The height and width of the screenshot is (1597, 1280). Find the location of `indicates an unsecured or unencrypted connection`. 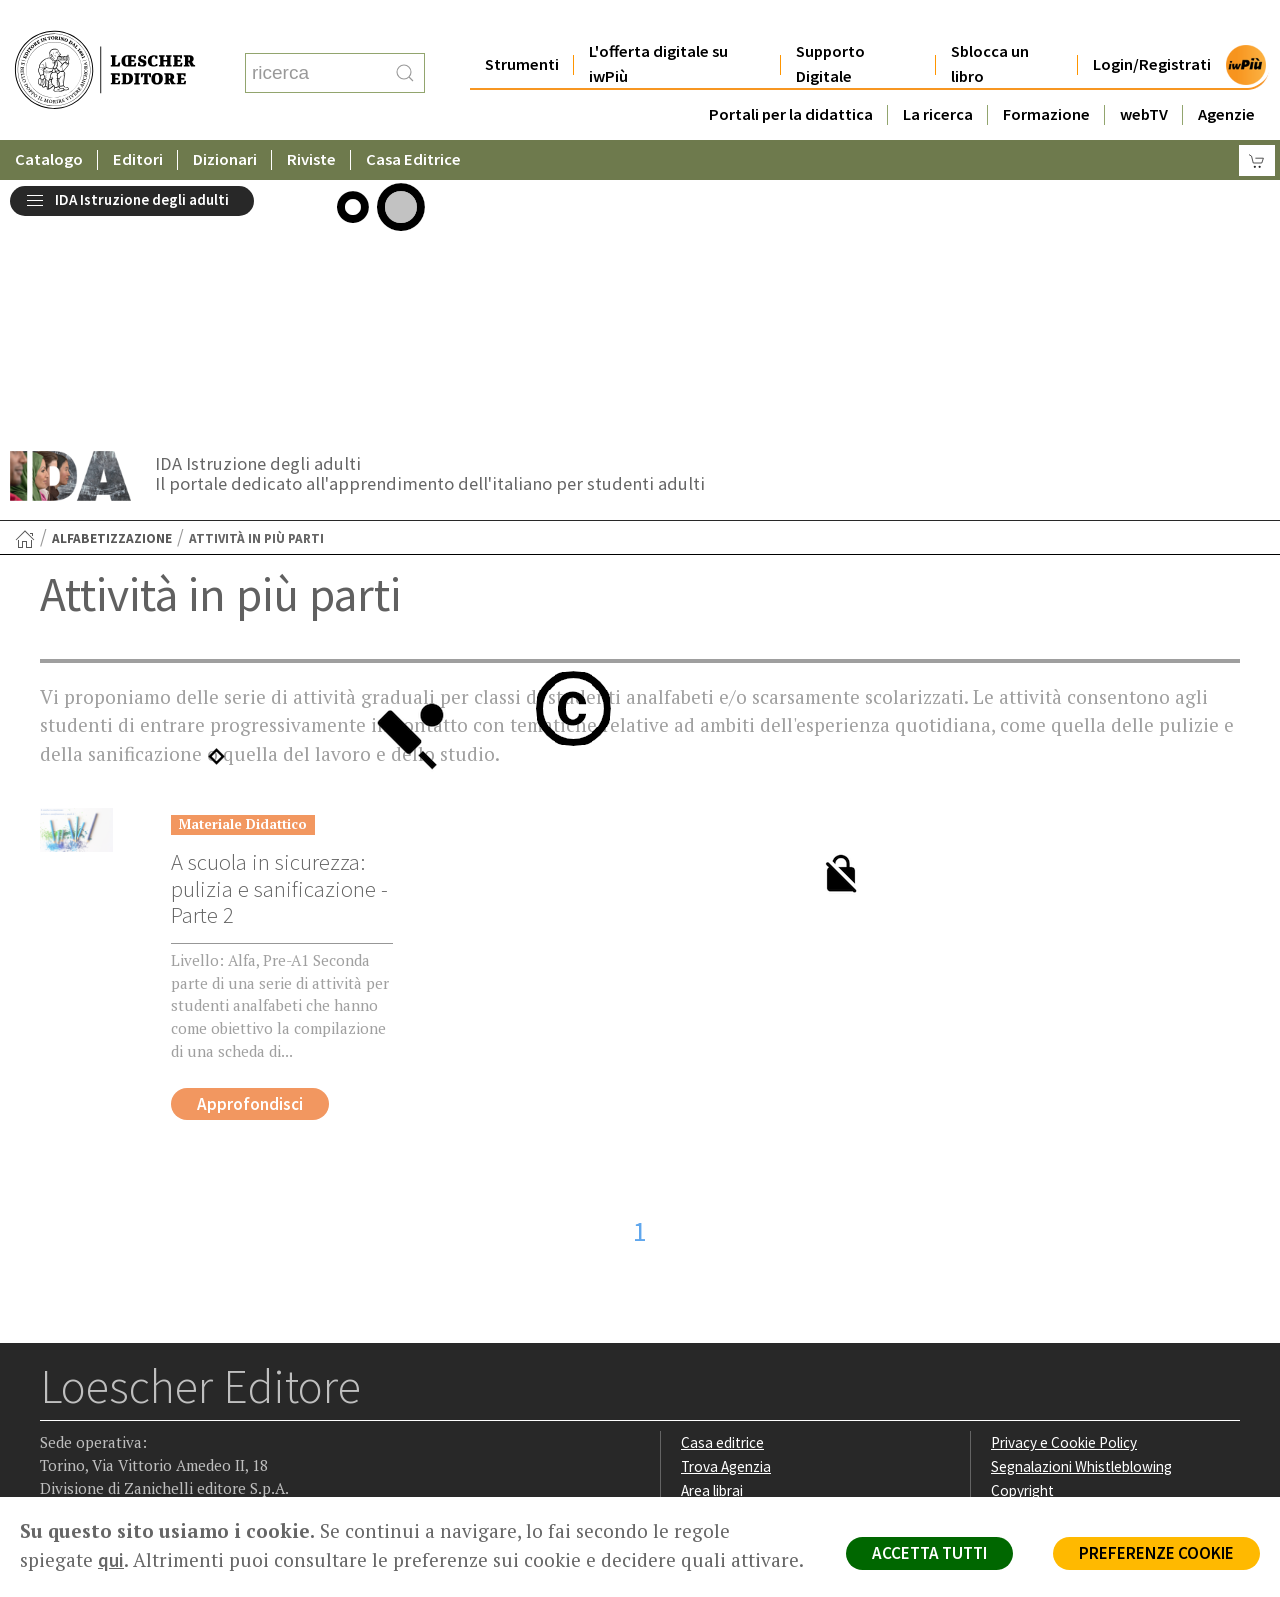

indicates an unsecured or unencrypted connection is located at coordinates (841, 874).